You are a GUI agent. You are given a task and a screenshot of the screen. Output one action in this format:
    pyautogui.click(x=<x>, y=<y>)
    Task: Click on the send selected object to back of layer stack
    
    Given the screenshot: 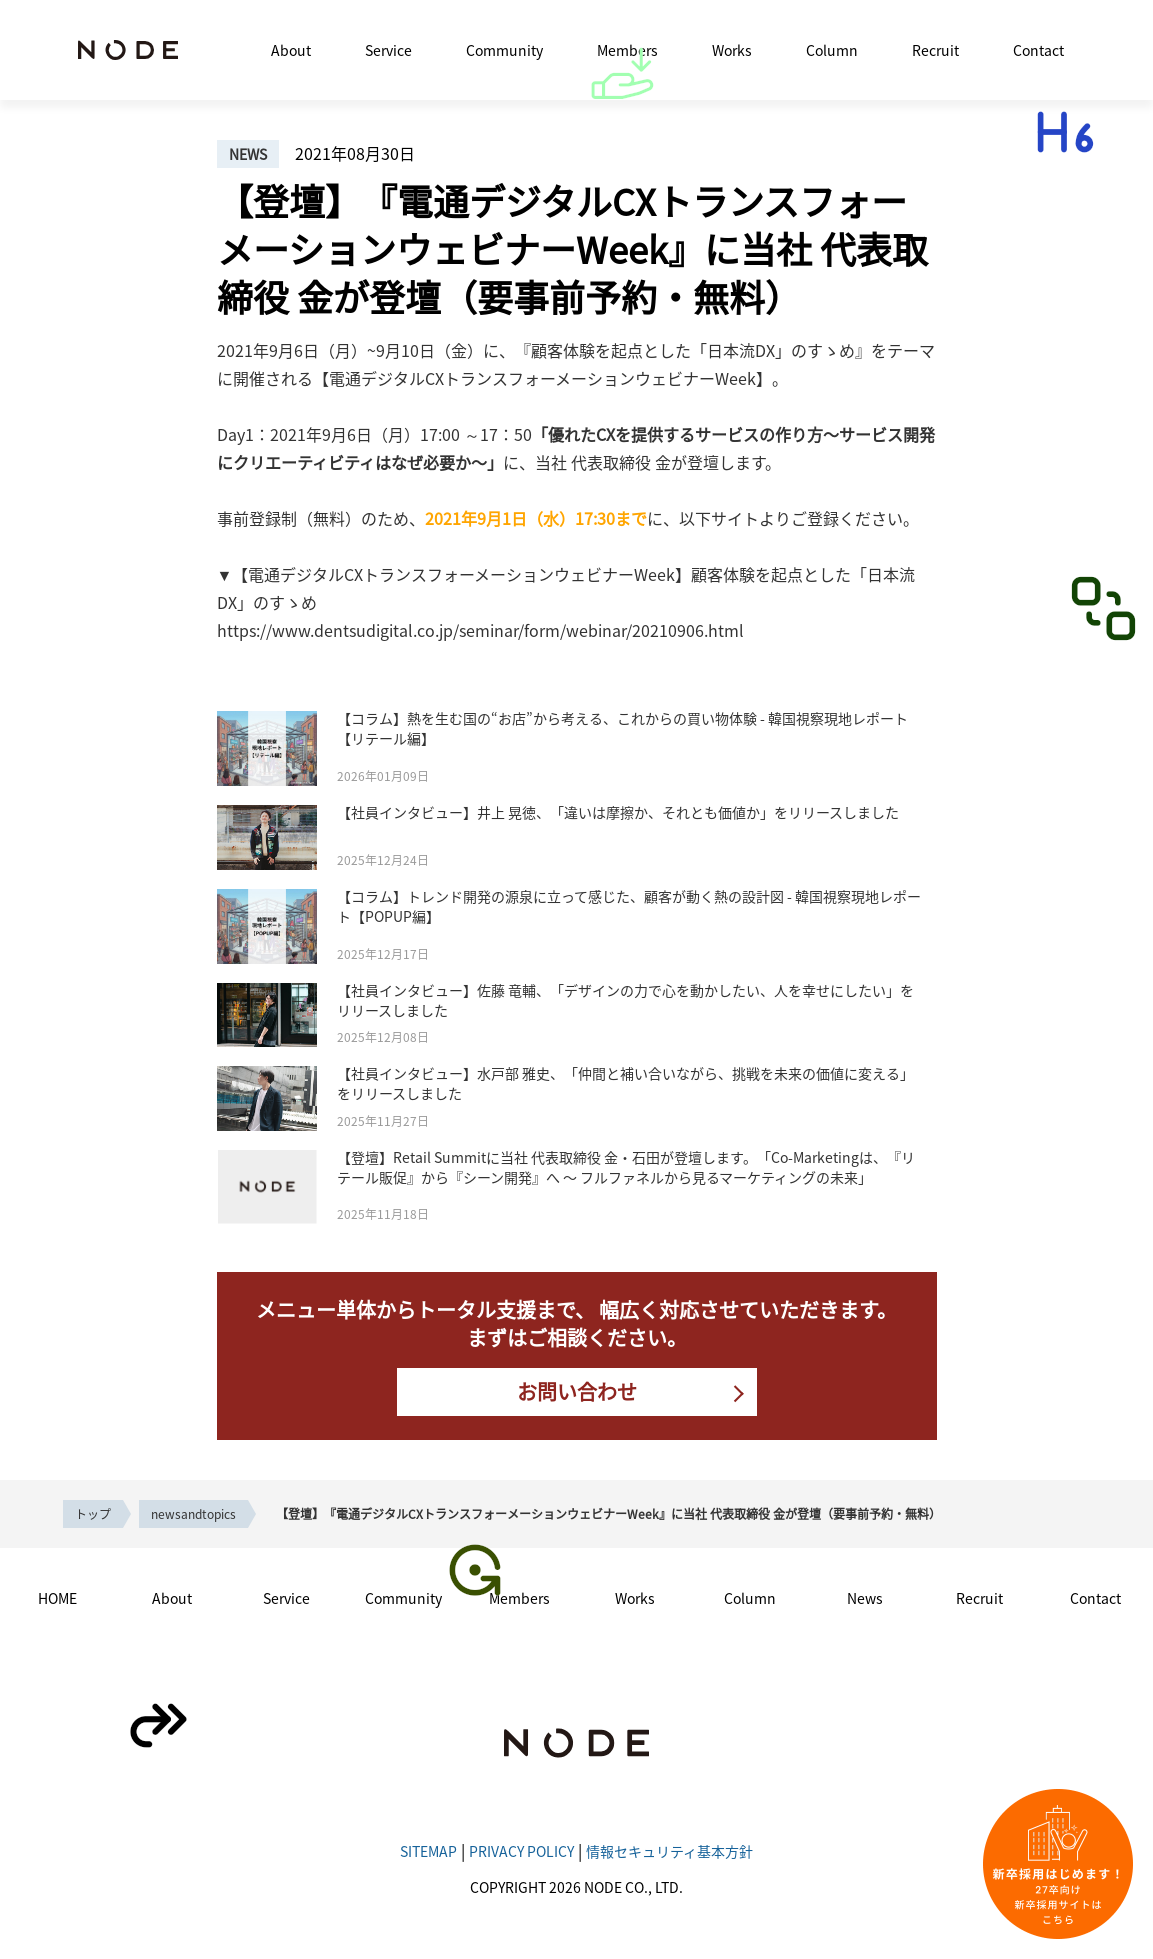 What is the action you would take?
    pyautogui.click(x=1103, y=608)
    